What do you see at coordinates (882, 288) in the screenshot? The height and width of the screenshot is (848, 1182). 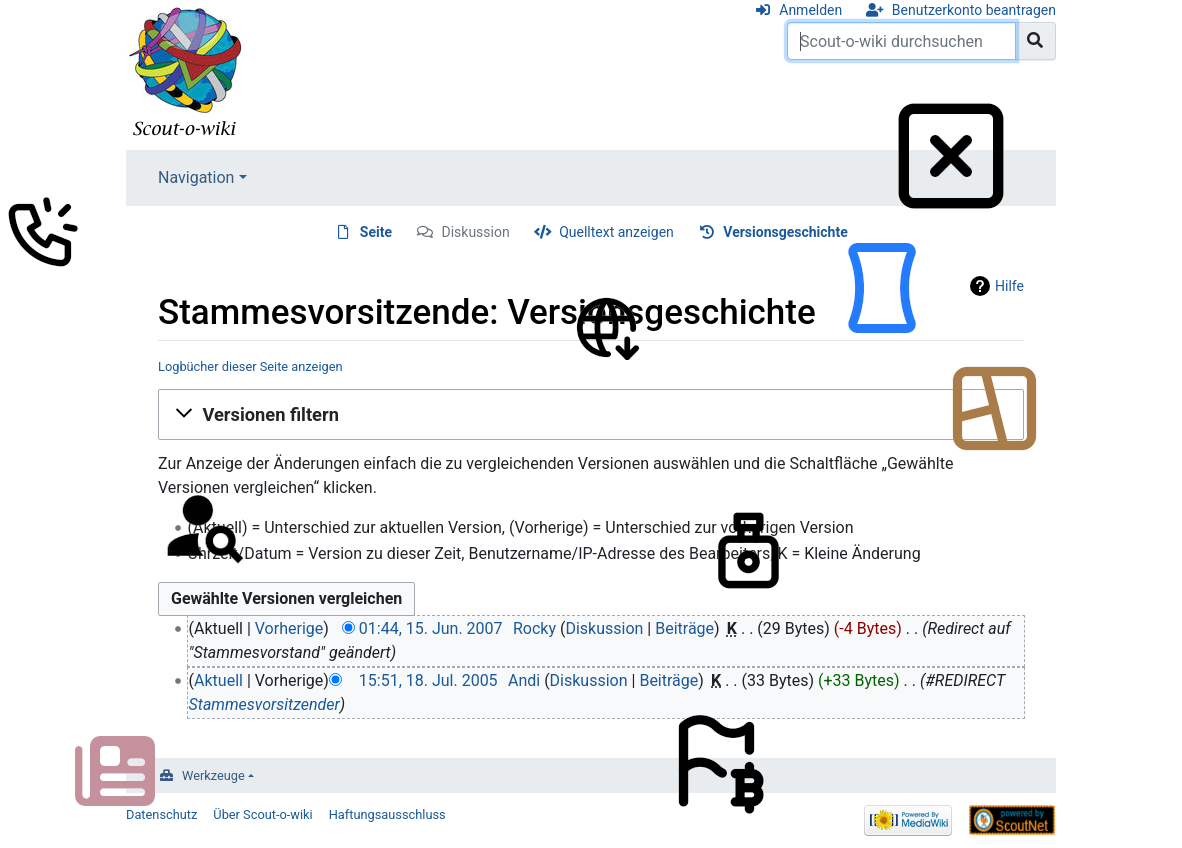 I see `switch to vertical panorama mode` at bounding box center [882, 288].